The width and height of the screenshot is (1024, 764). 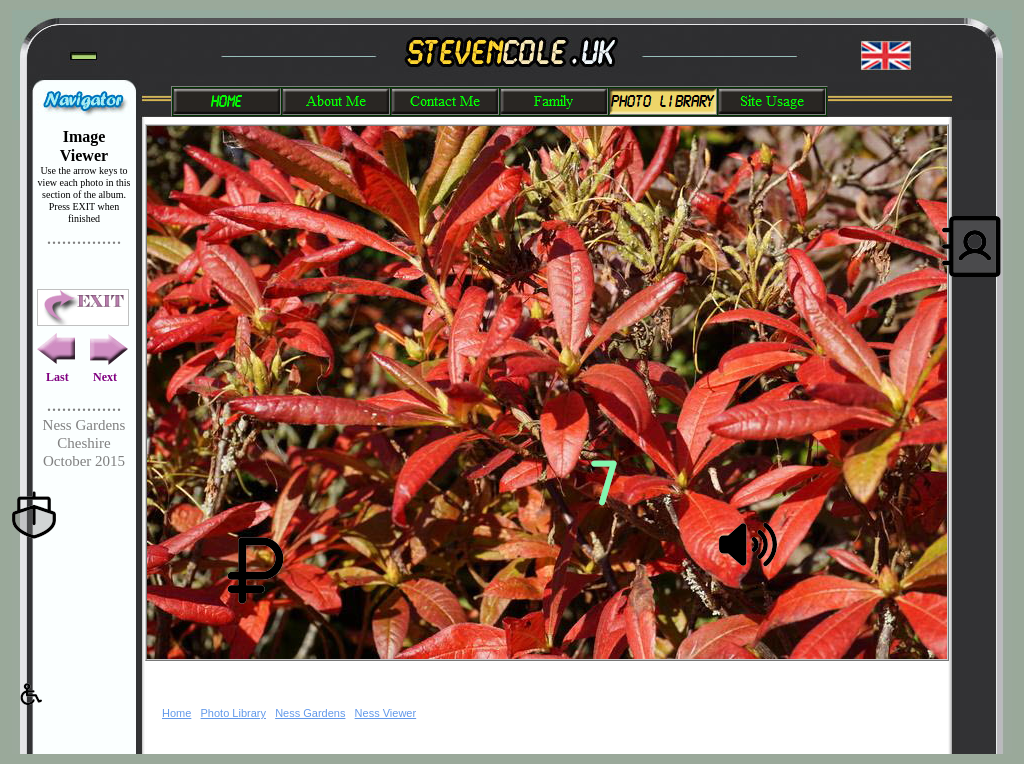 What do you see at coordinates (746, 544) in the screenshot?
I see `increase audio volume` at bounding box center [746, 544].